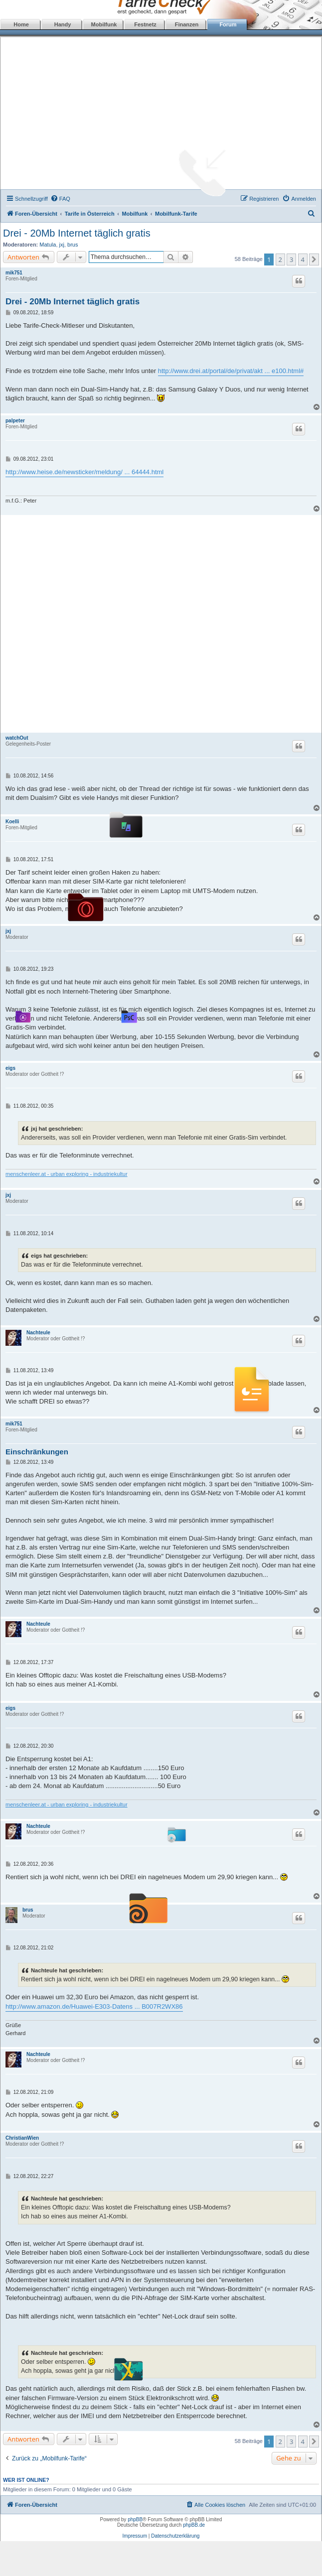  Describe the element at coordinates (129, 1017) in the screenshot. I see `open folder containing adobe photoshop classic files` at that location.